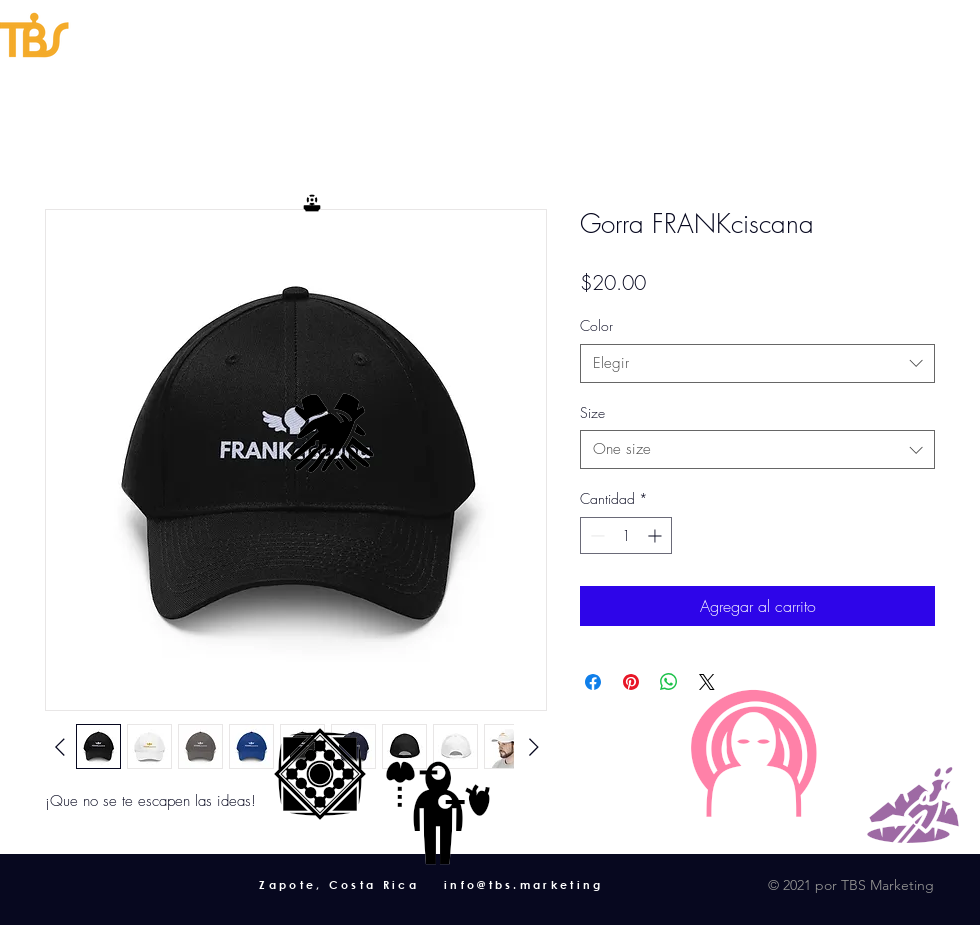  I want to click on dig or excavate in a game, so click(913, 805).